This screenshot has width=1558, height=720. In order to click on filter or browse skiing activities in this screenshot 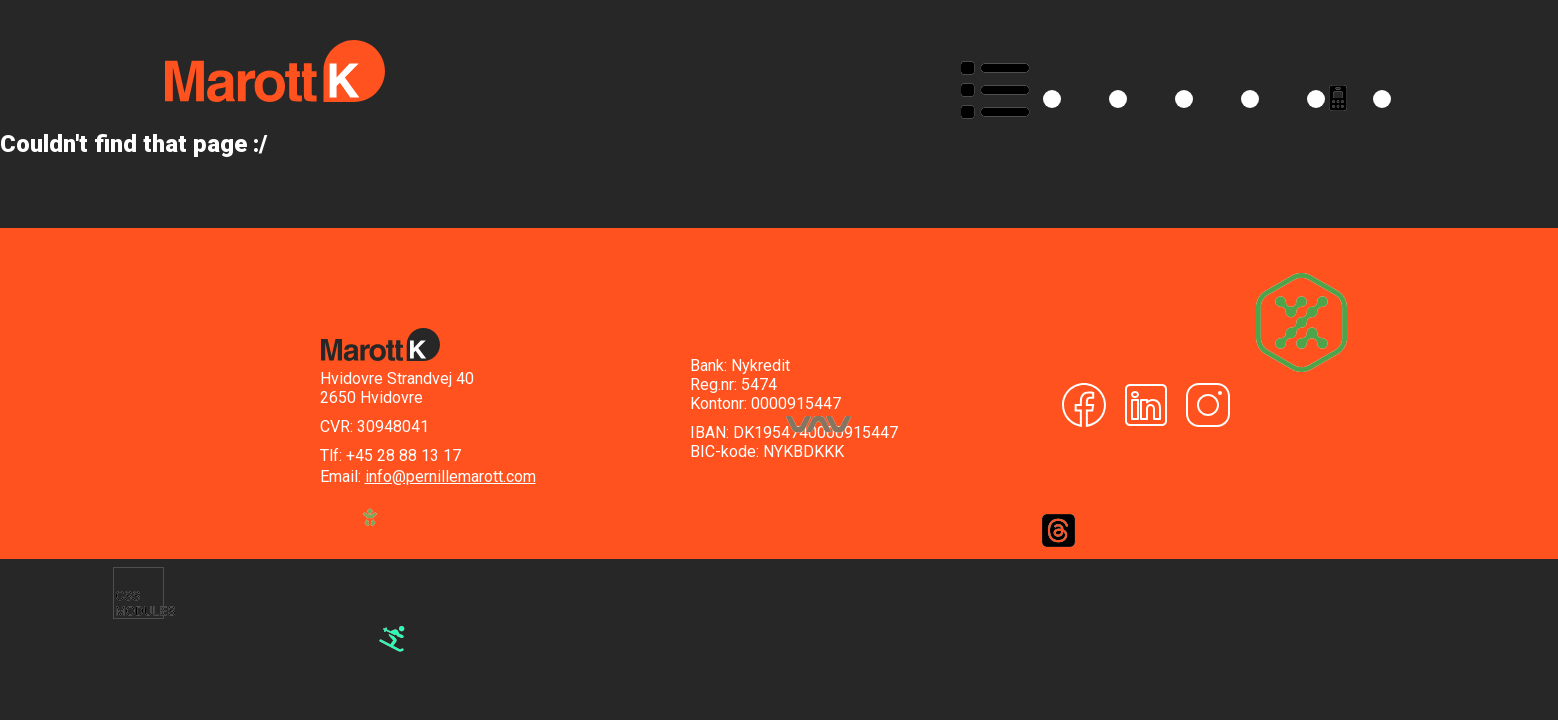, I will do `click(393, 638)`.